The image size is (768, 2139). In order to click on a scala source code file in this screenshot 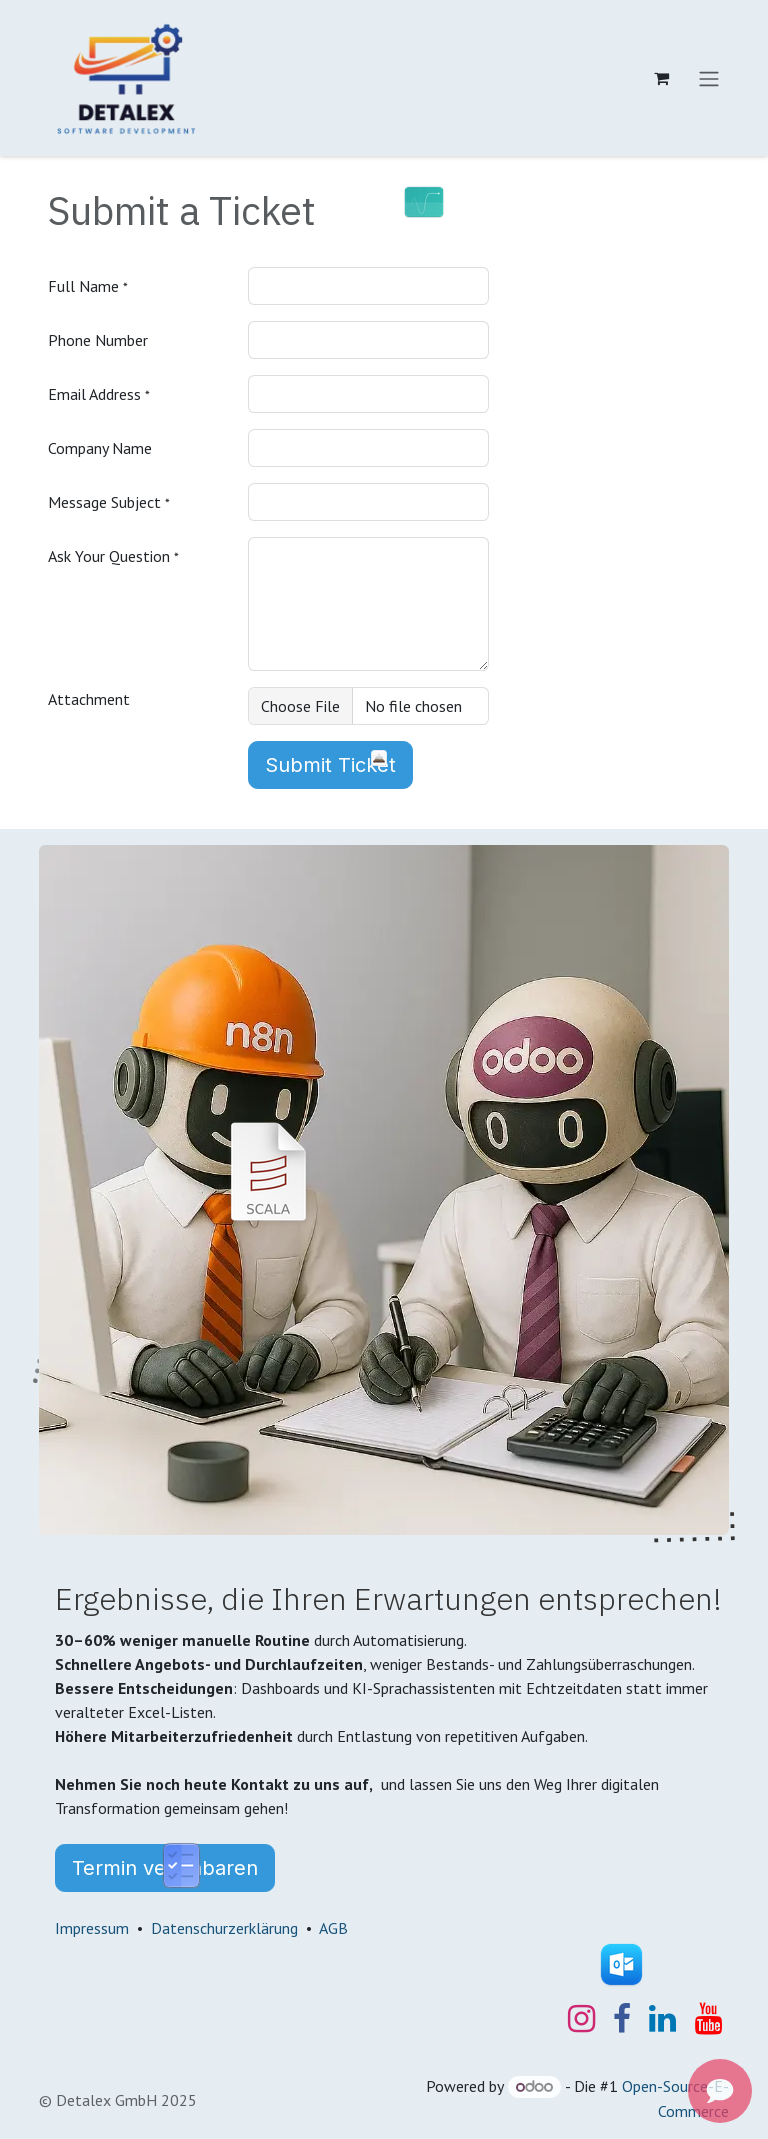, I will do `click(268, 1173)`.